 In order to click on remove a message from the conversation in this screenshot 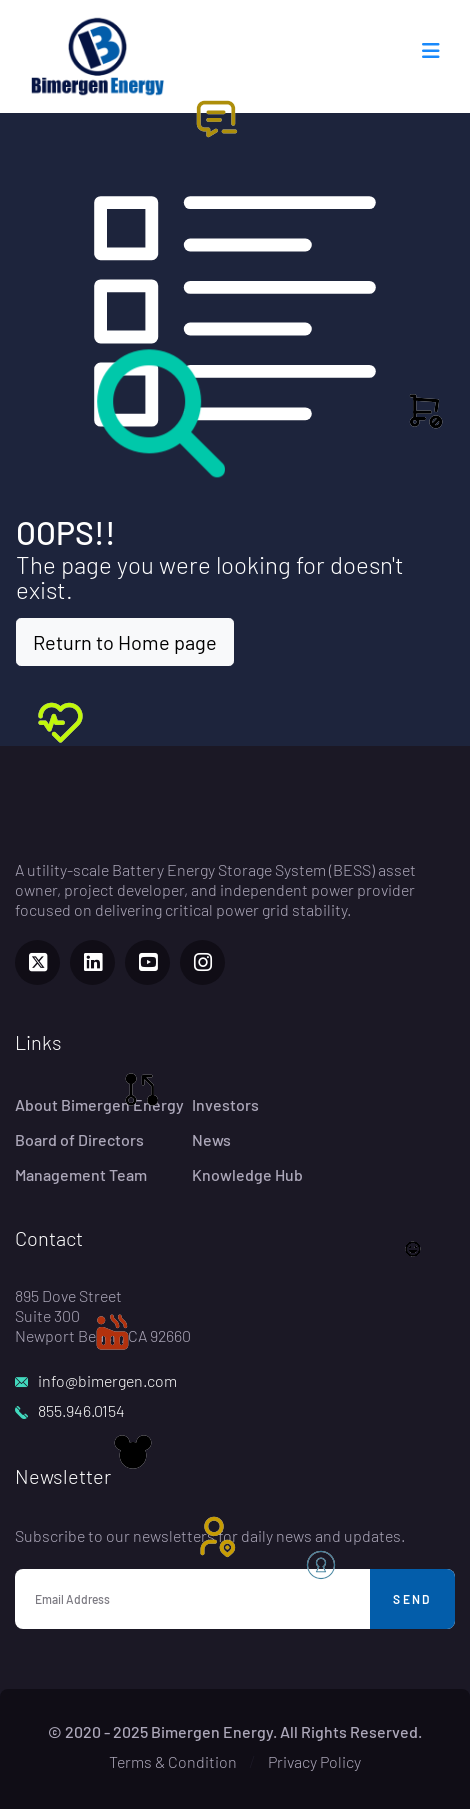, I will do `click(216, 118)`.